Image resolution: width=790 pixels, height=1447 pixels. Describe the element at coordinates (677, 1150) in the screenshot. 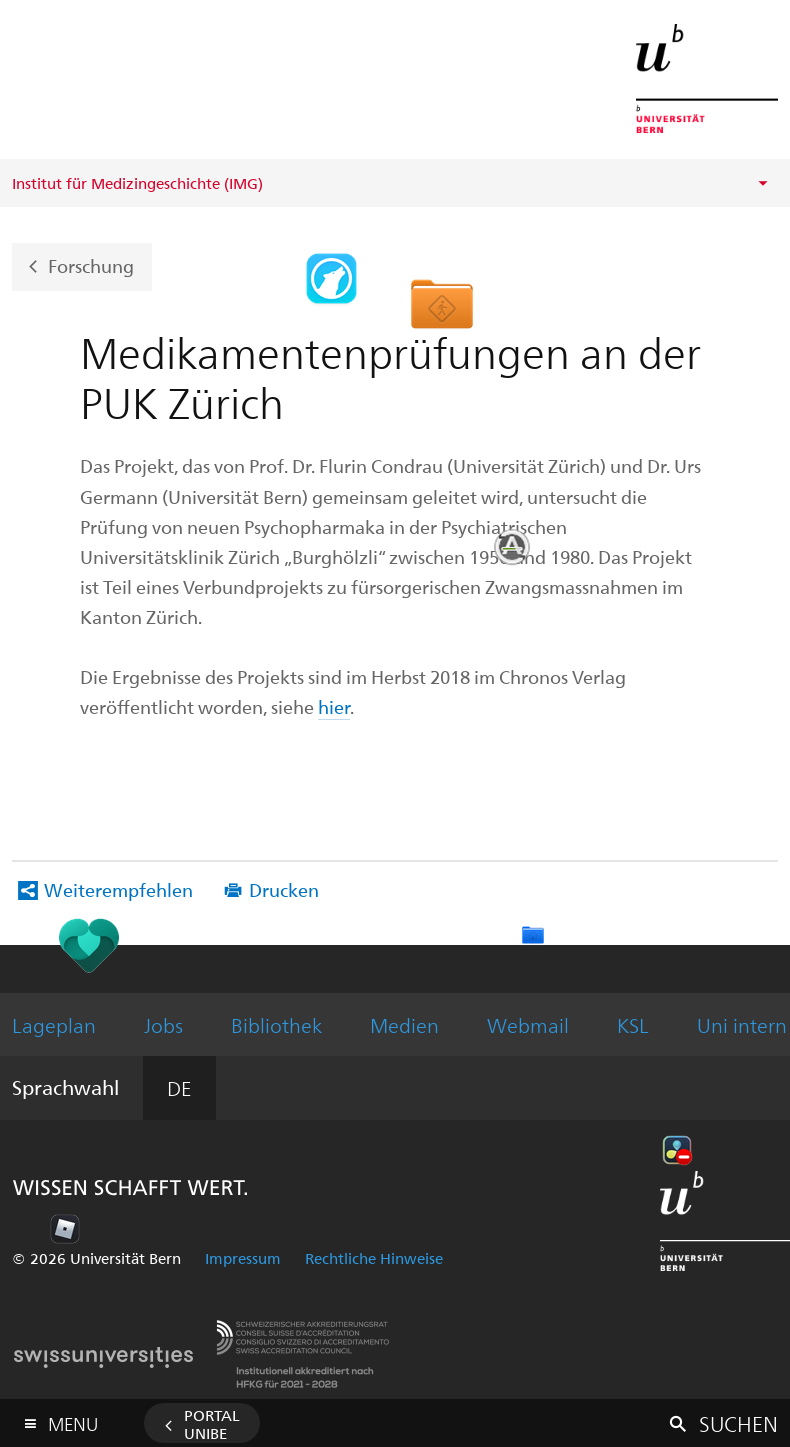

I see `uninstall DaVinci Resolve application` at that location.